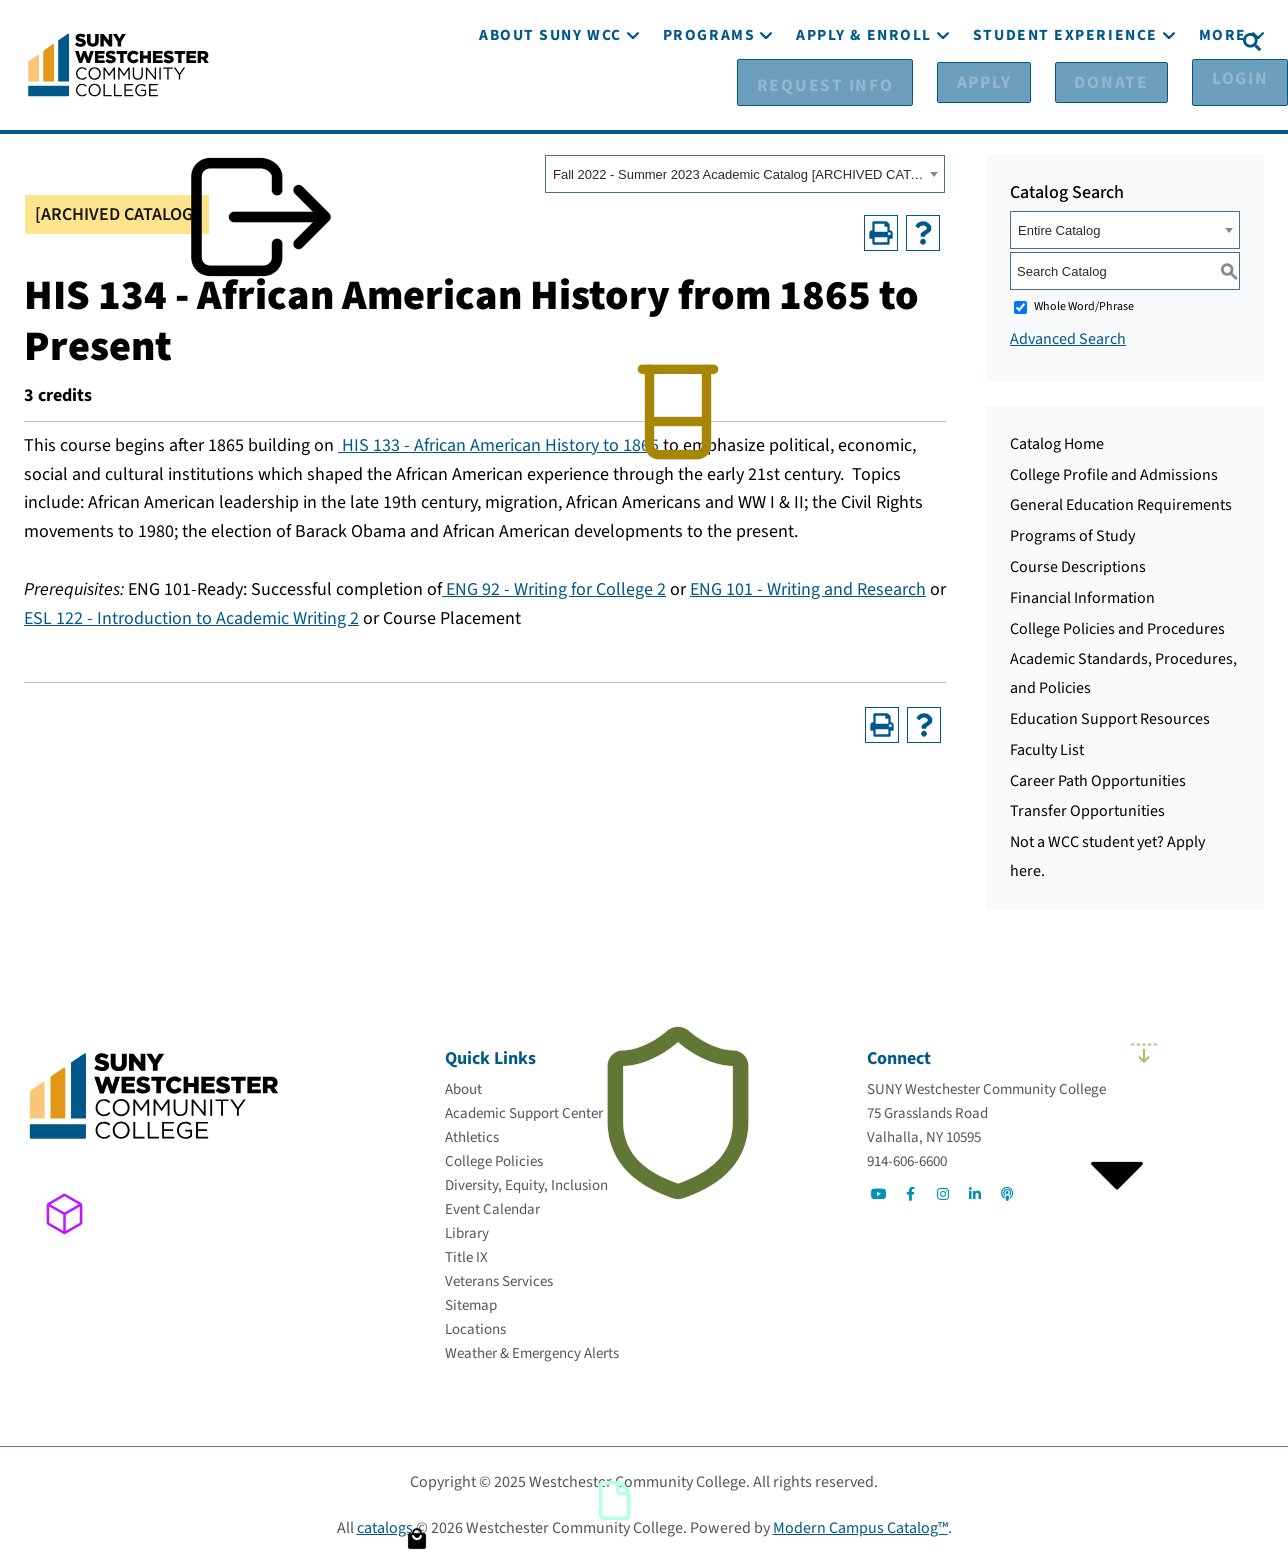  Describe the element at coordinates (678, 412) in the screenshot. I see `access experimental or beta features` at that location.